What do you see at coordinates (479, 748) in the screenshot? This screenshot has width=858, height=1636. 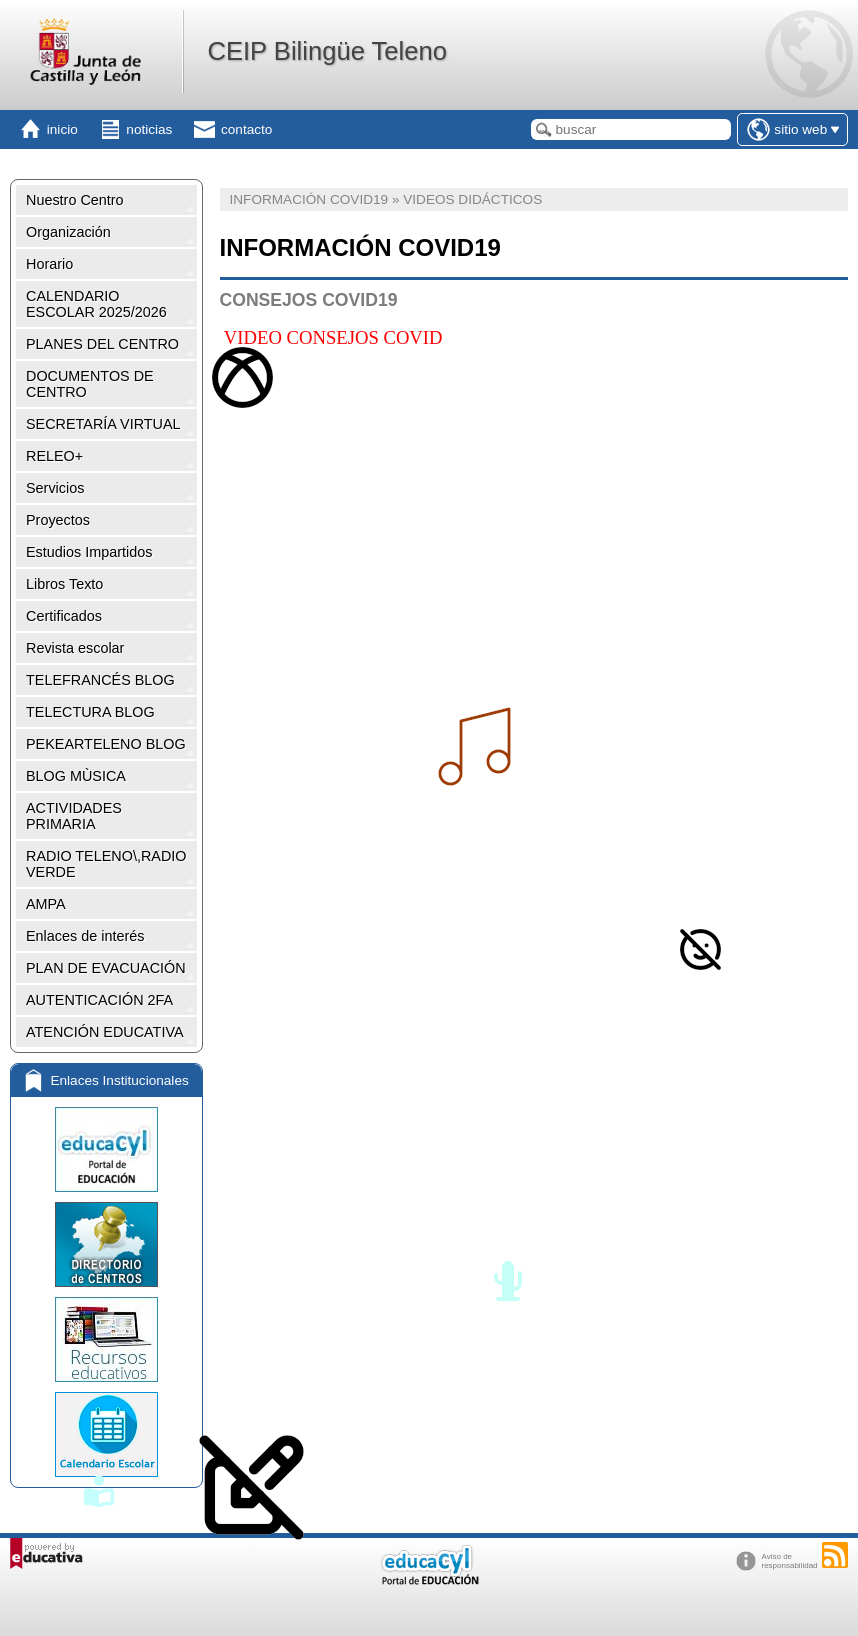 I see `access music or audio playback` at bounding box center [479, 748].